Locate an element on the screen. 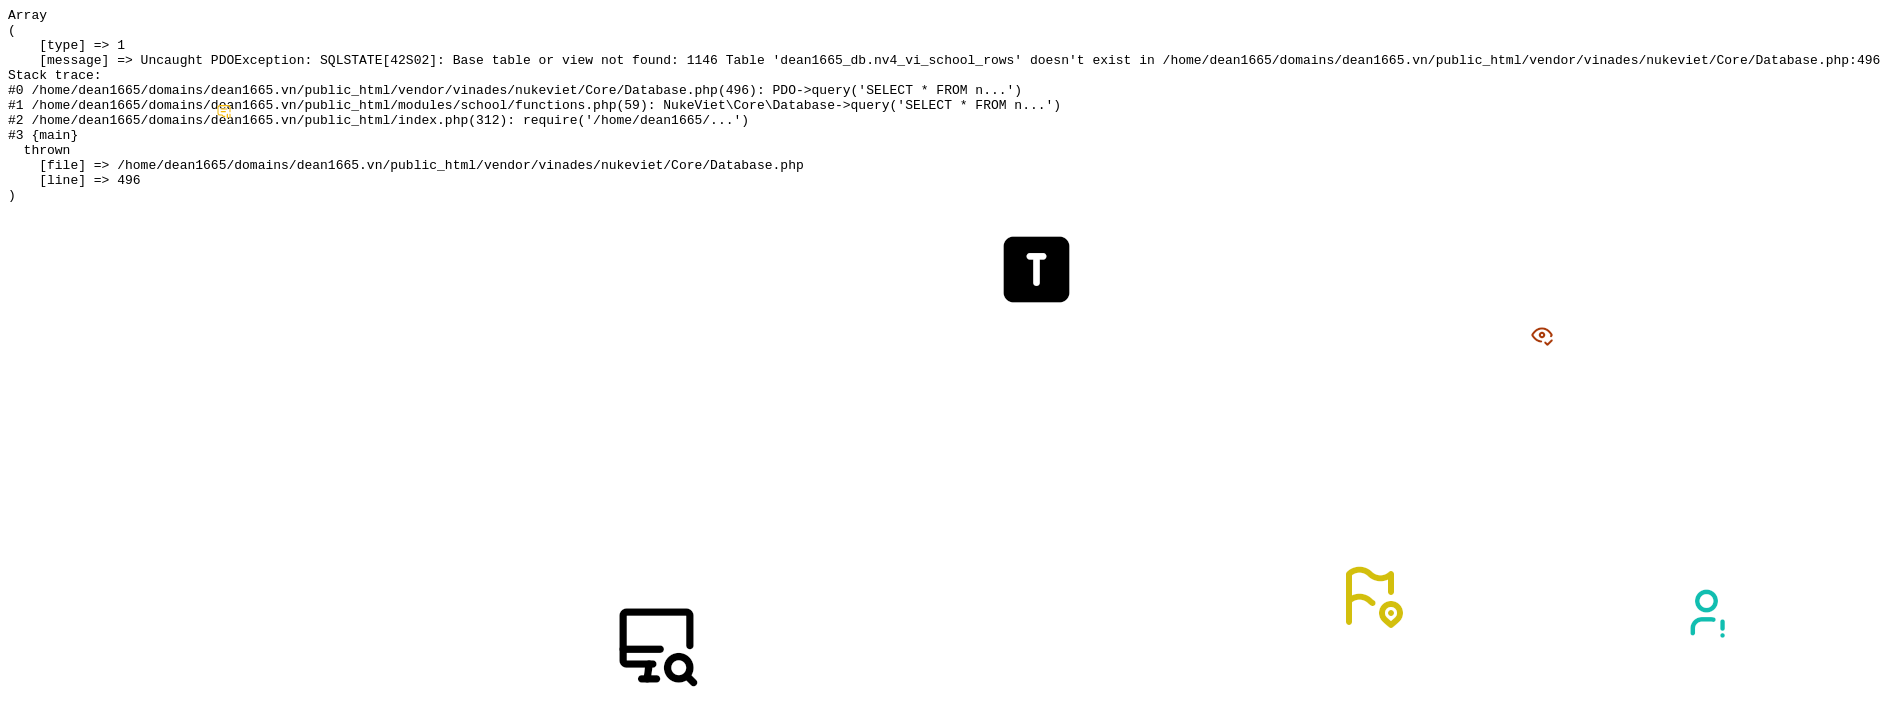 This screenshot has width=1880, height=720. pause message notifications is located at coordinates (224, 111).